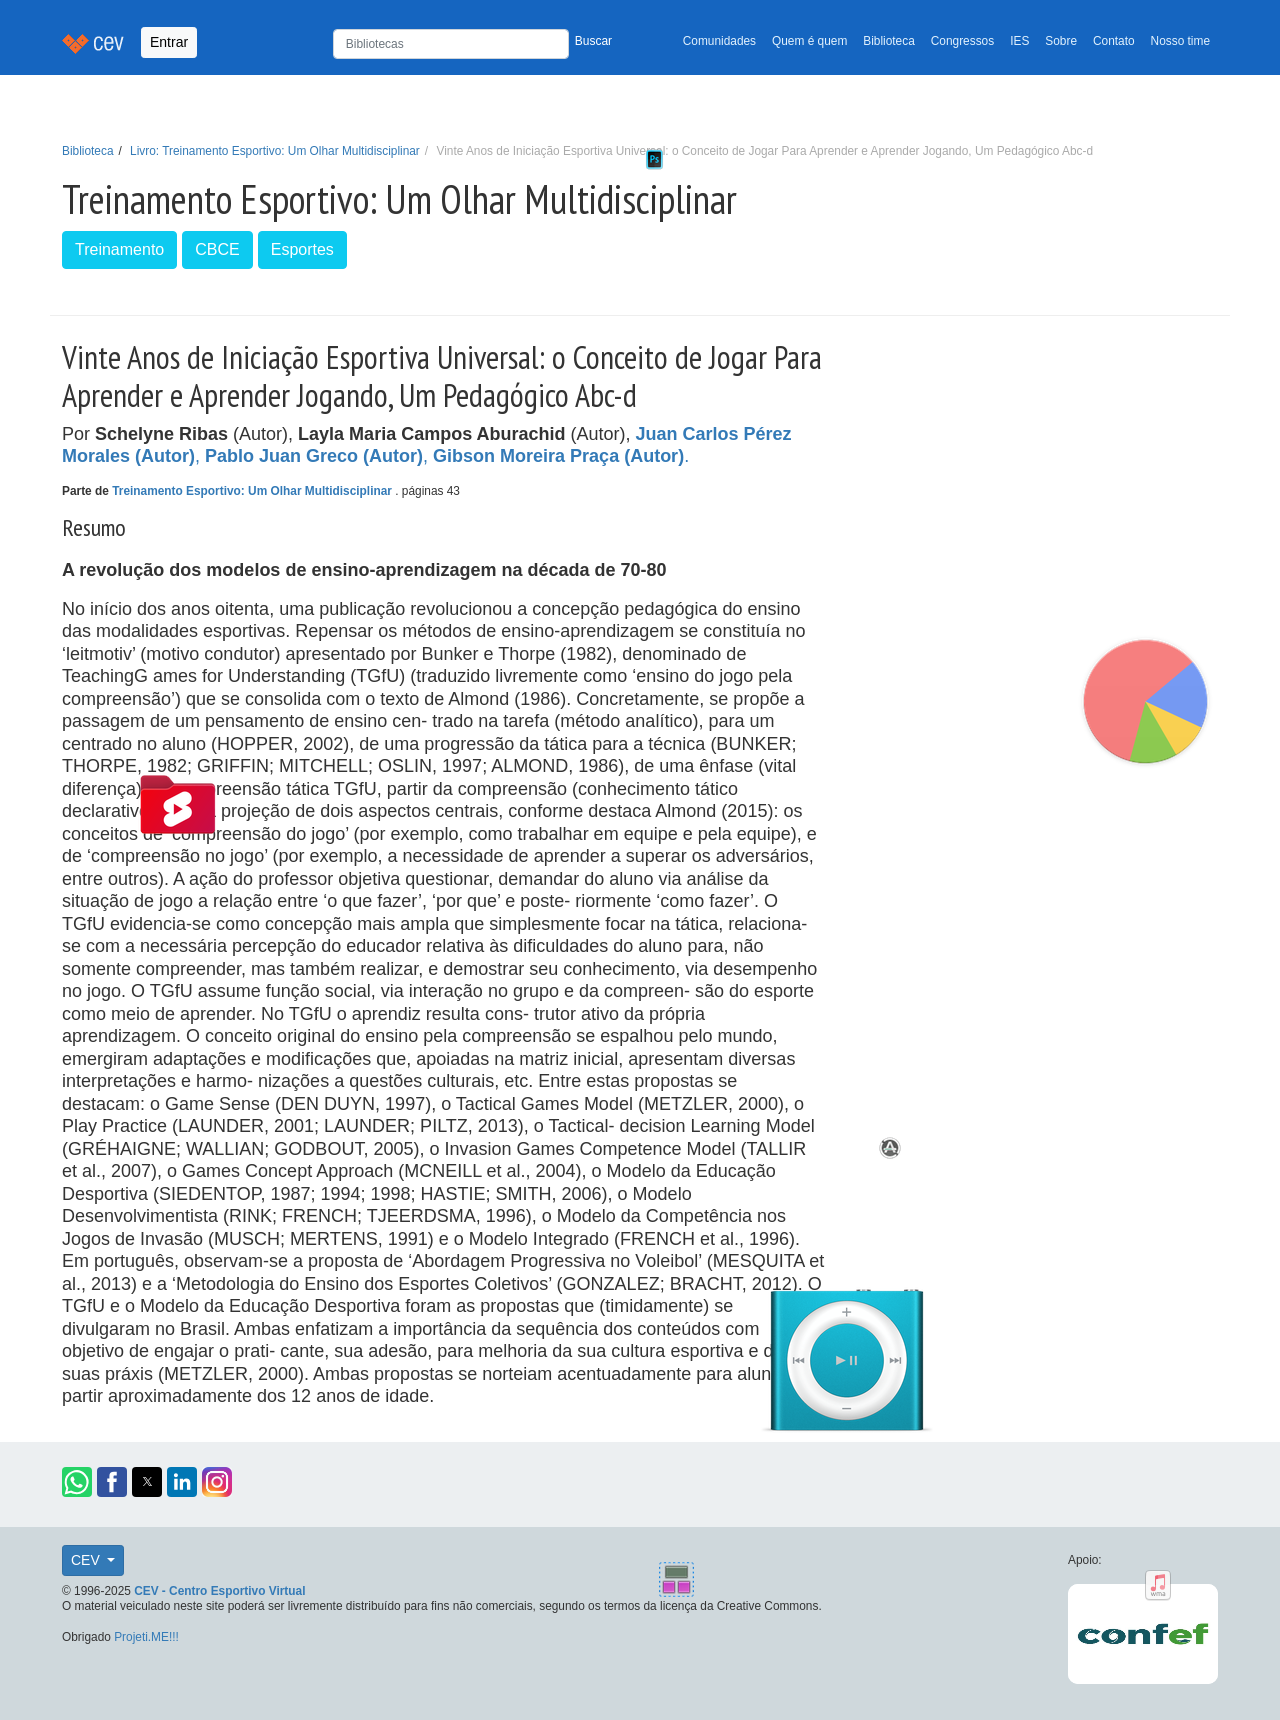 This screenshot has width=1280, height=1720. What do you see at coordinates (654, 159) in the screenshot?
I see `adobe photoshop file type indicator` at bounding box center [654, 159].